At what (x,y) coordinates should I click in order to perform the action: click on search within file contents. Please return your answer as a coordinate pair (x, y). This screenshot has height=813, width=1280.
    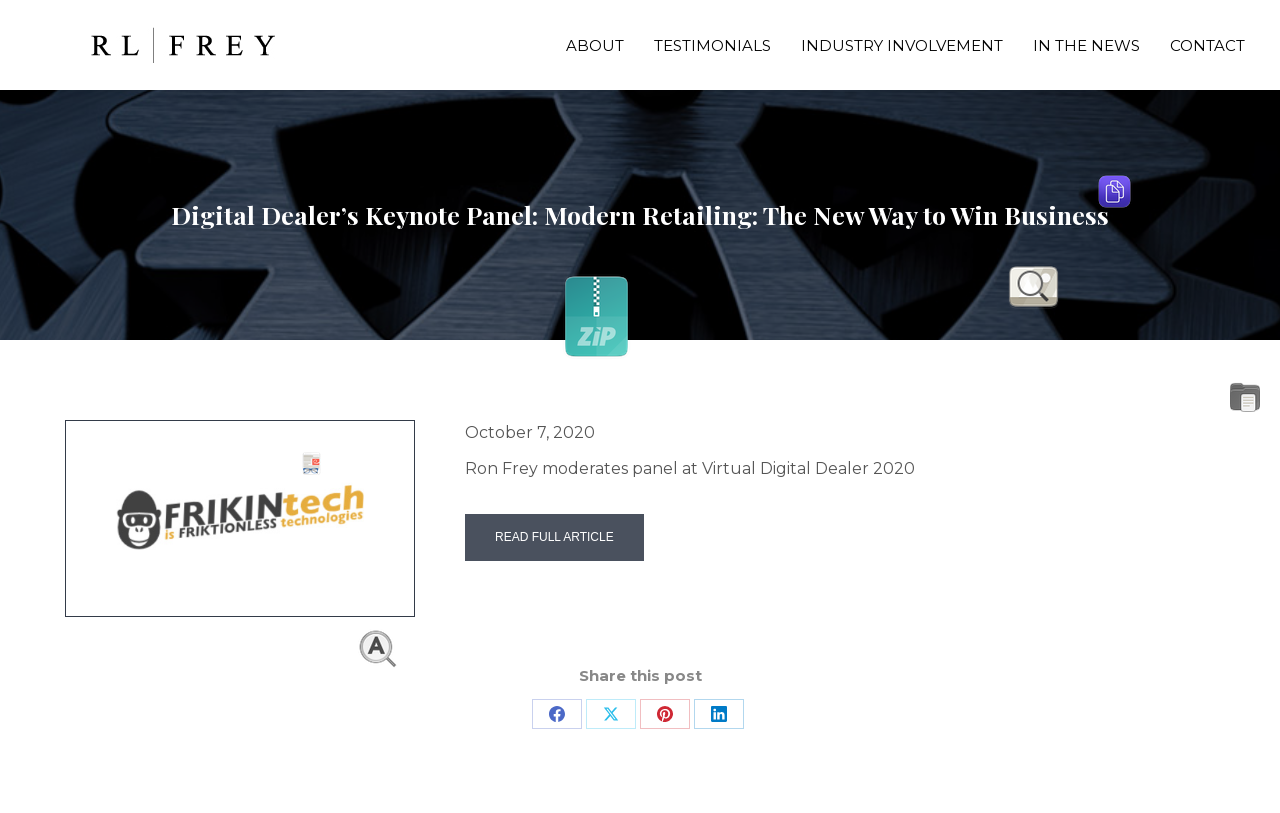
    Looking at the image, I should click on (378, 649).